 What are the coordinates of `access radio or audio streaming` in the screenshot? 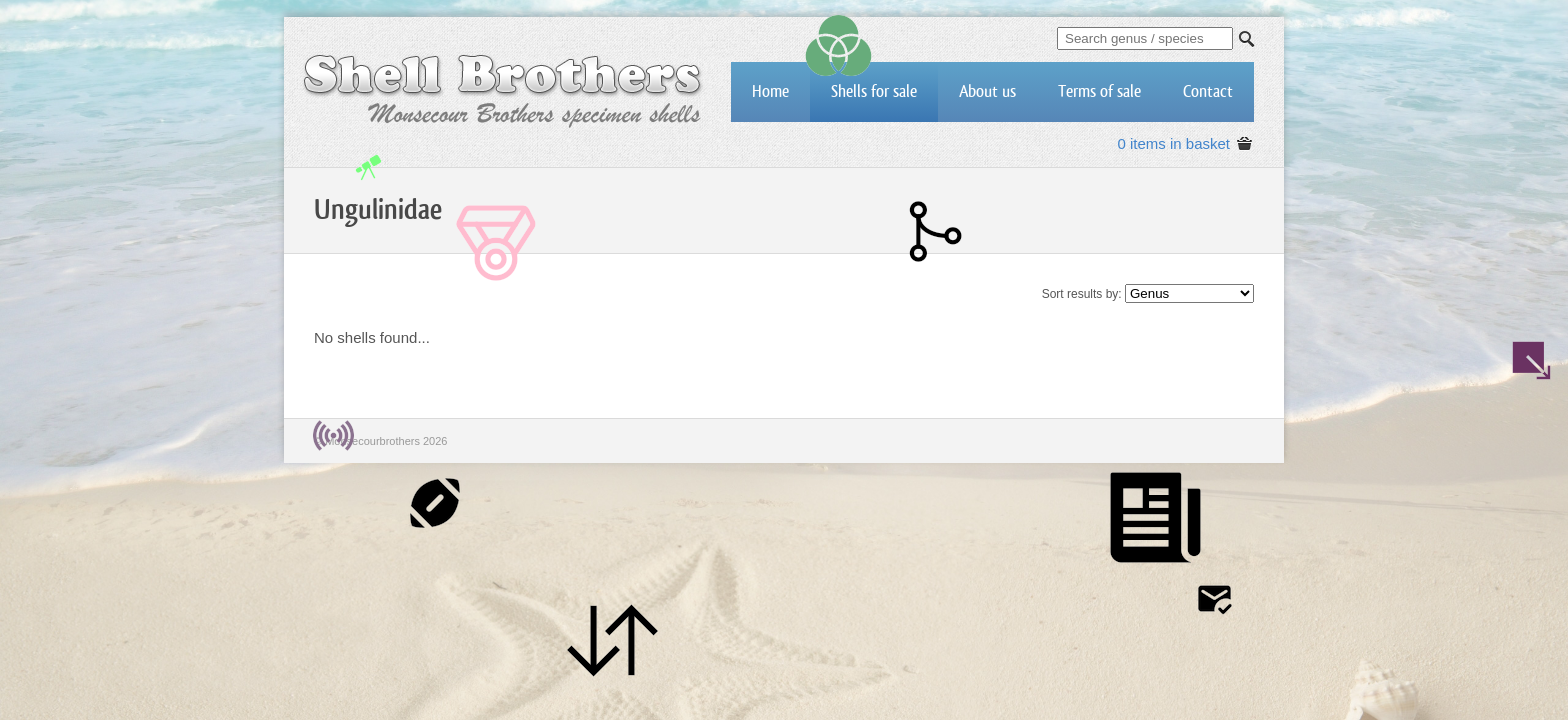 It's located at (333, 435).